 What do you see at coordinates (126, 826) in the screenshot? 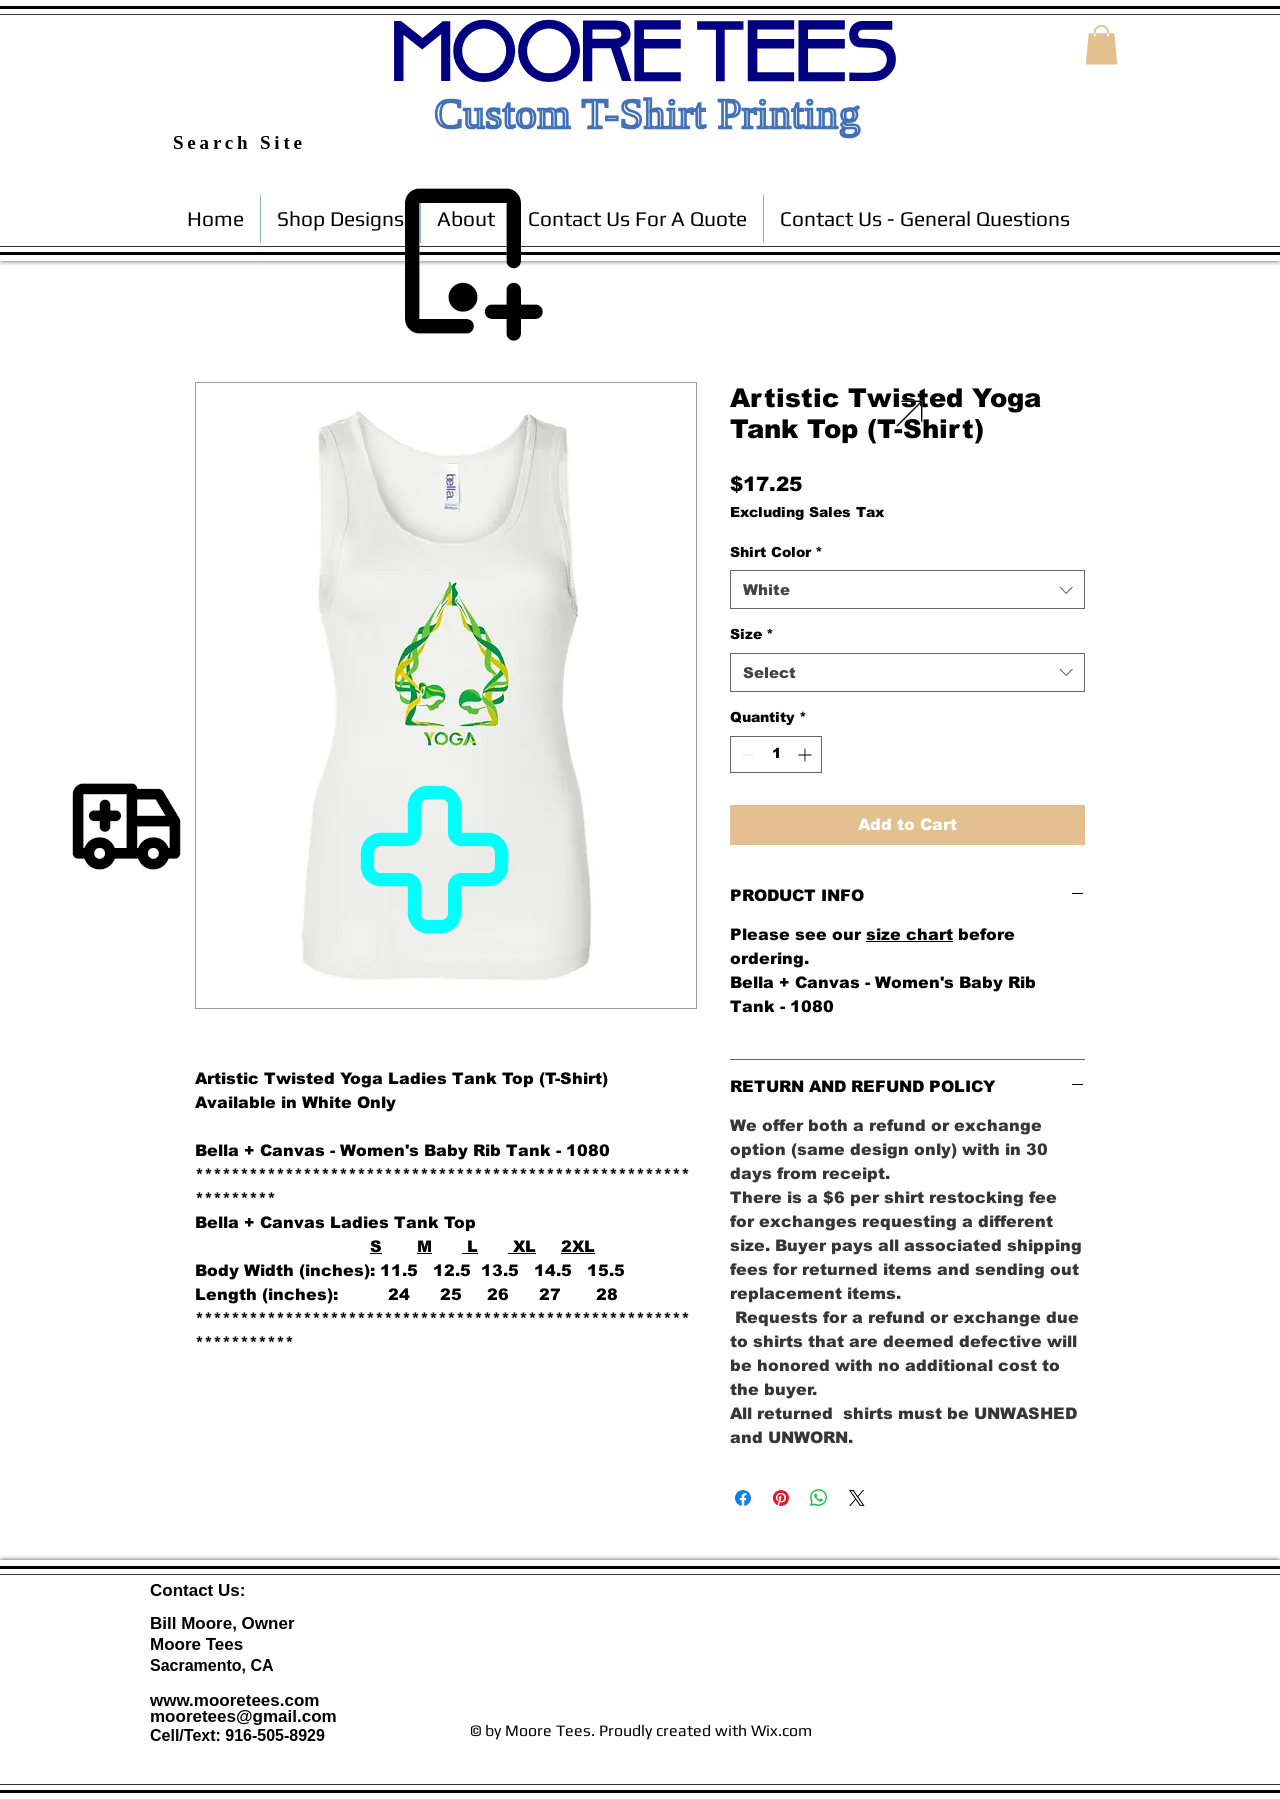
I see `request emergency medical services` at bounding box center [126, 826].